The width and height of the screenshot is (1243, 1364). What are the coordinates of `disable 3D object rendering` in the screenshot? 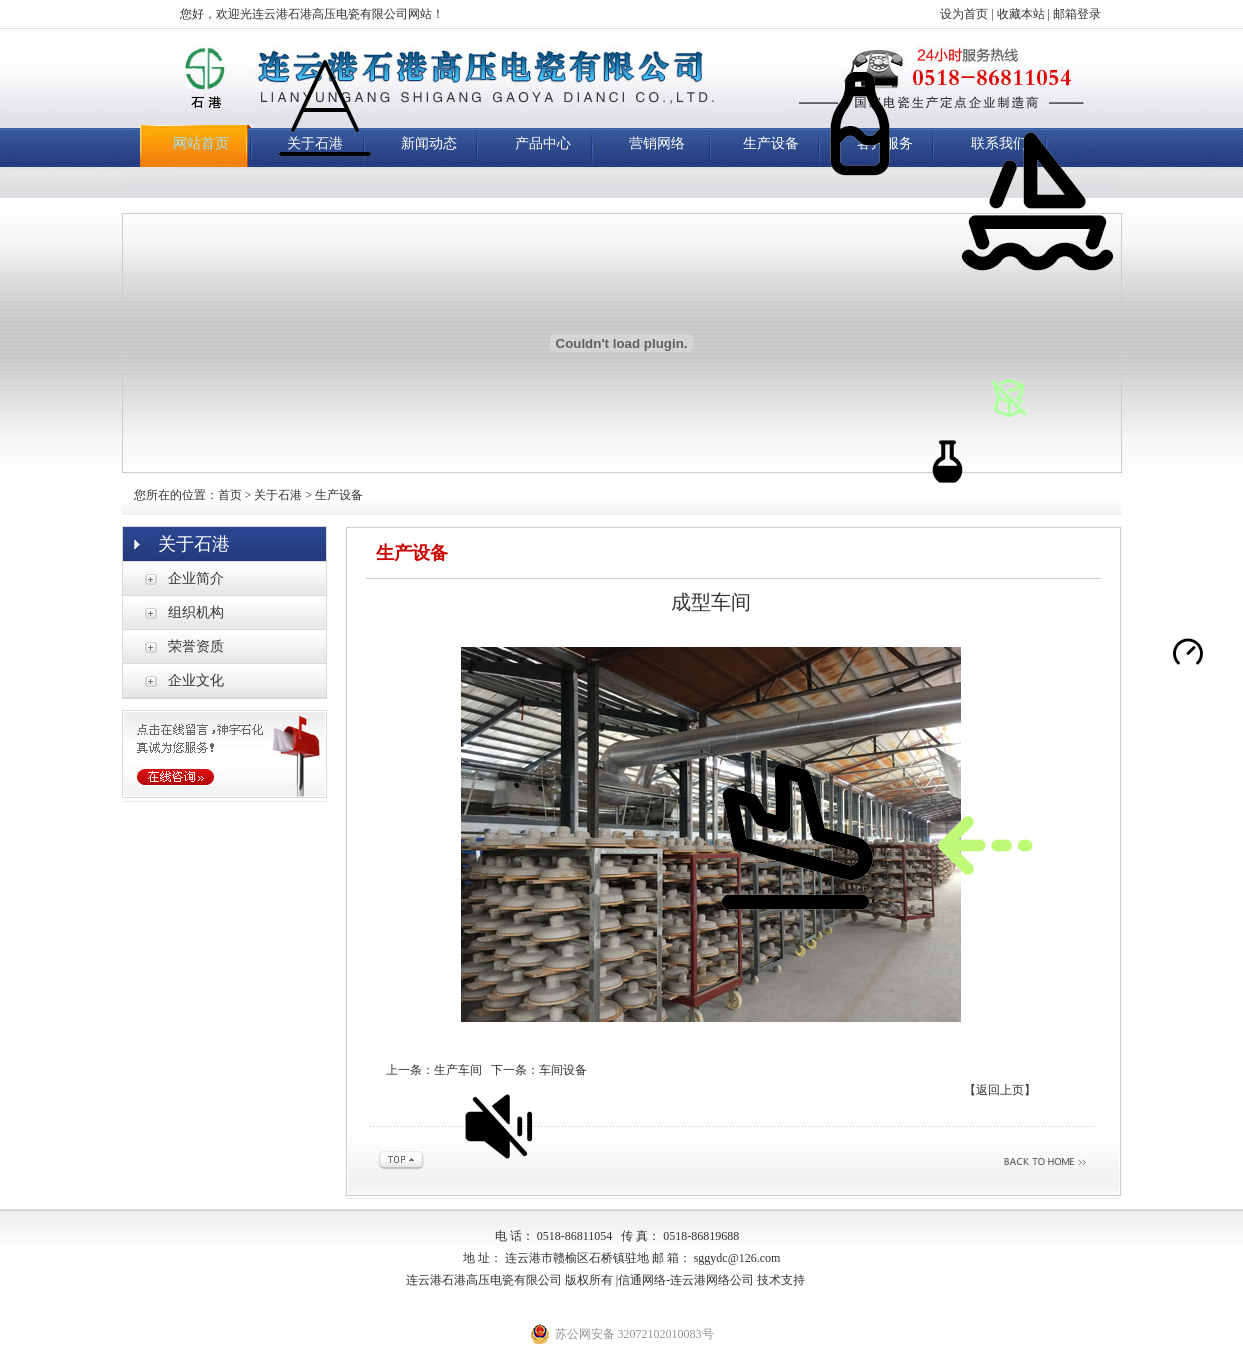 It's located at (1009, 398).